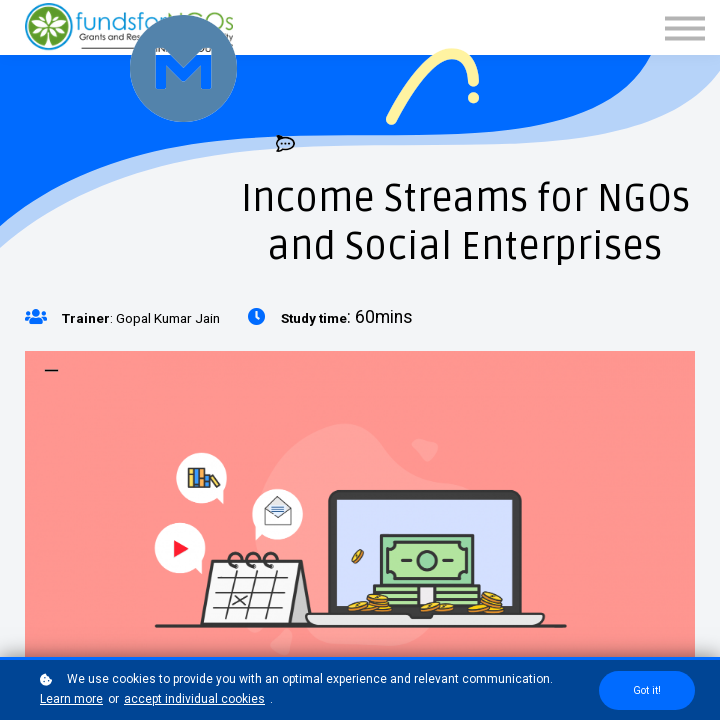 The width and height of the screenshot is (720, 720). What do you see at coordinates (432, 86) in the screenshot?
I see `open archicad application` at bounding box center [432, 86].